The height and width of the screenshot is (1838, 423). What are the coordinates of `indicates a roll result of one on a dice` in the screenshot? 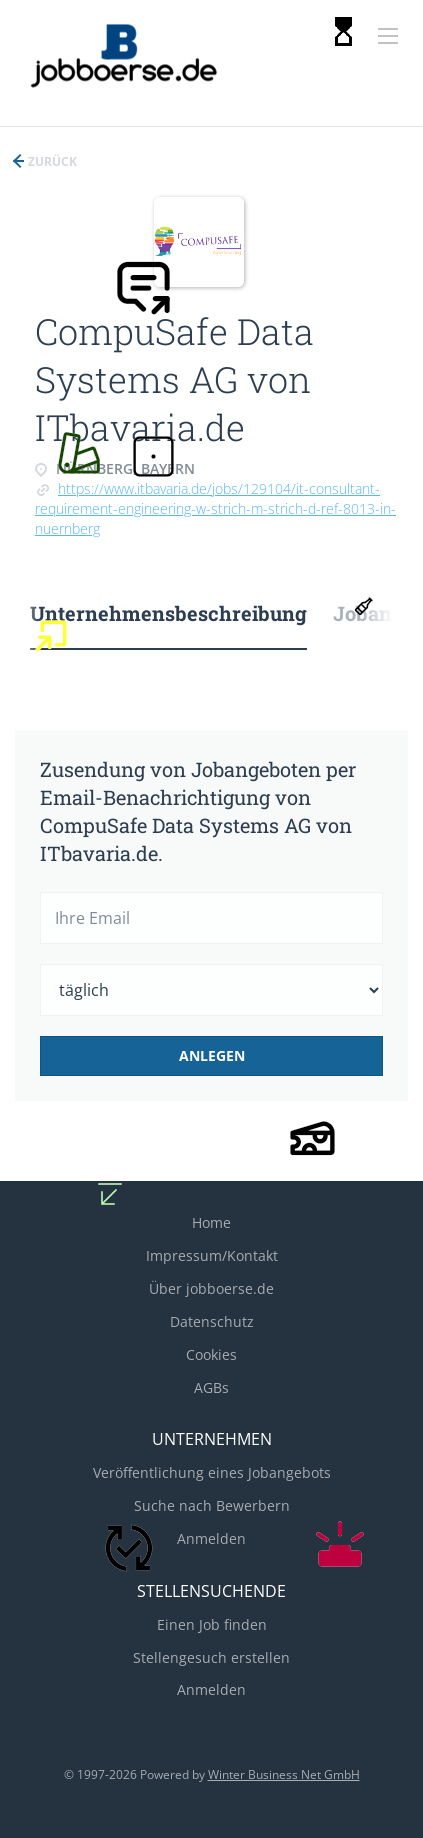 It's located at (153, 456).